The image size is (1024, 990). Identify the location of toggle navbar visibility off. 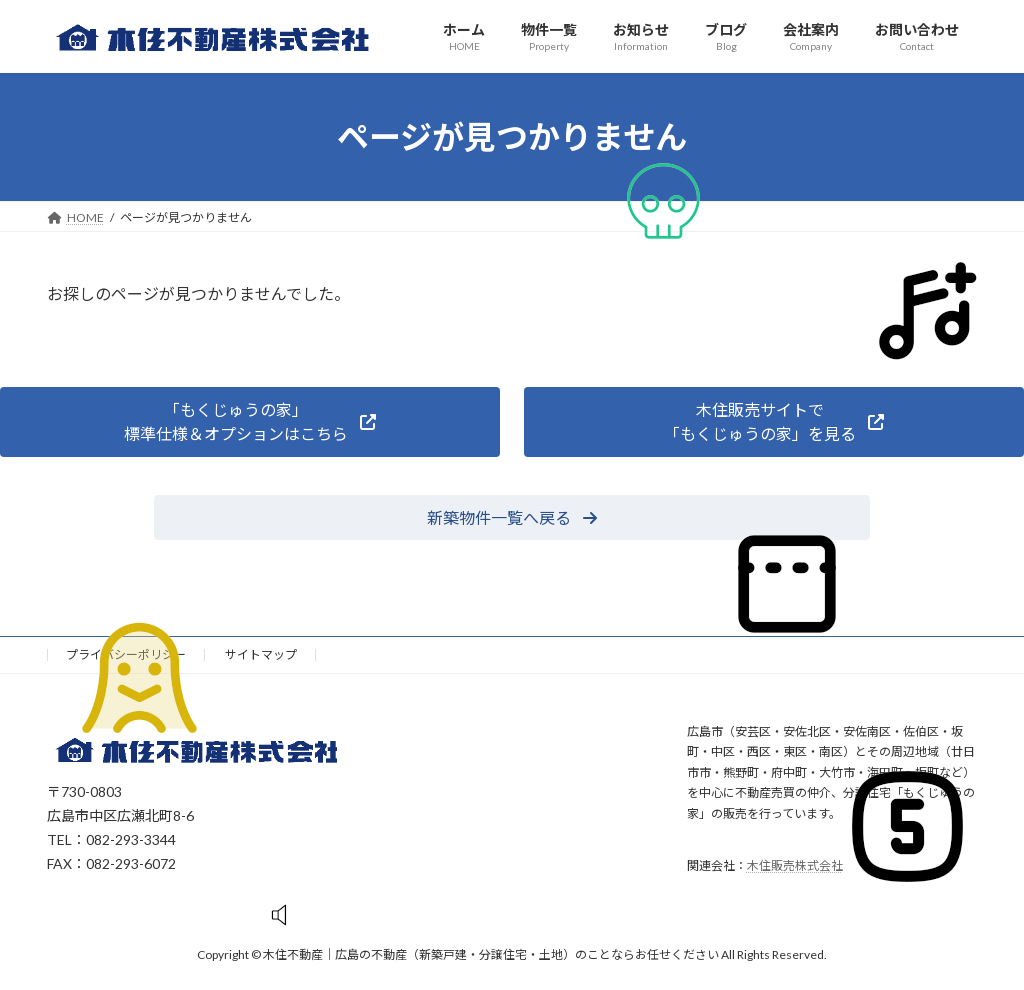
(787, 584).